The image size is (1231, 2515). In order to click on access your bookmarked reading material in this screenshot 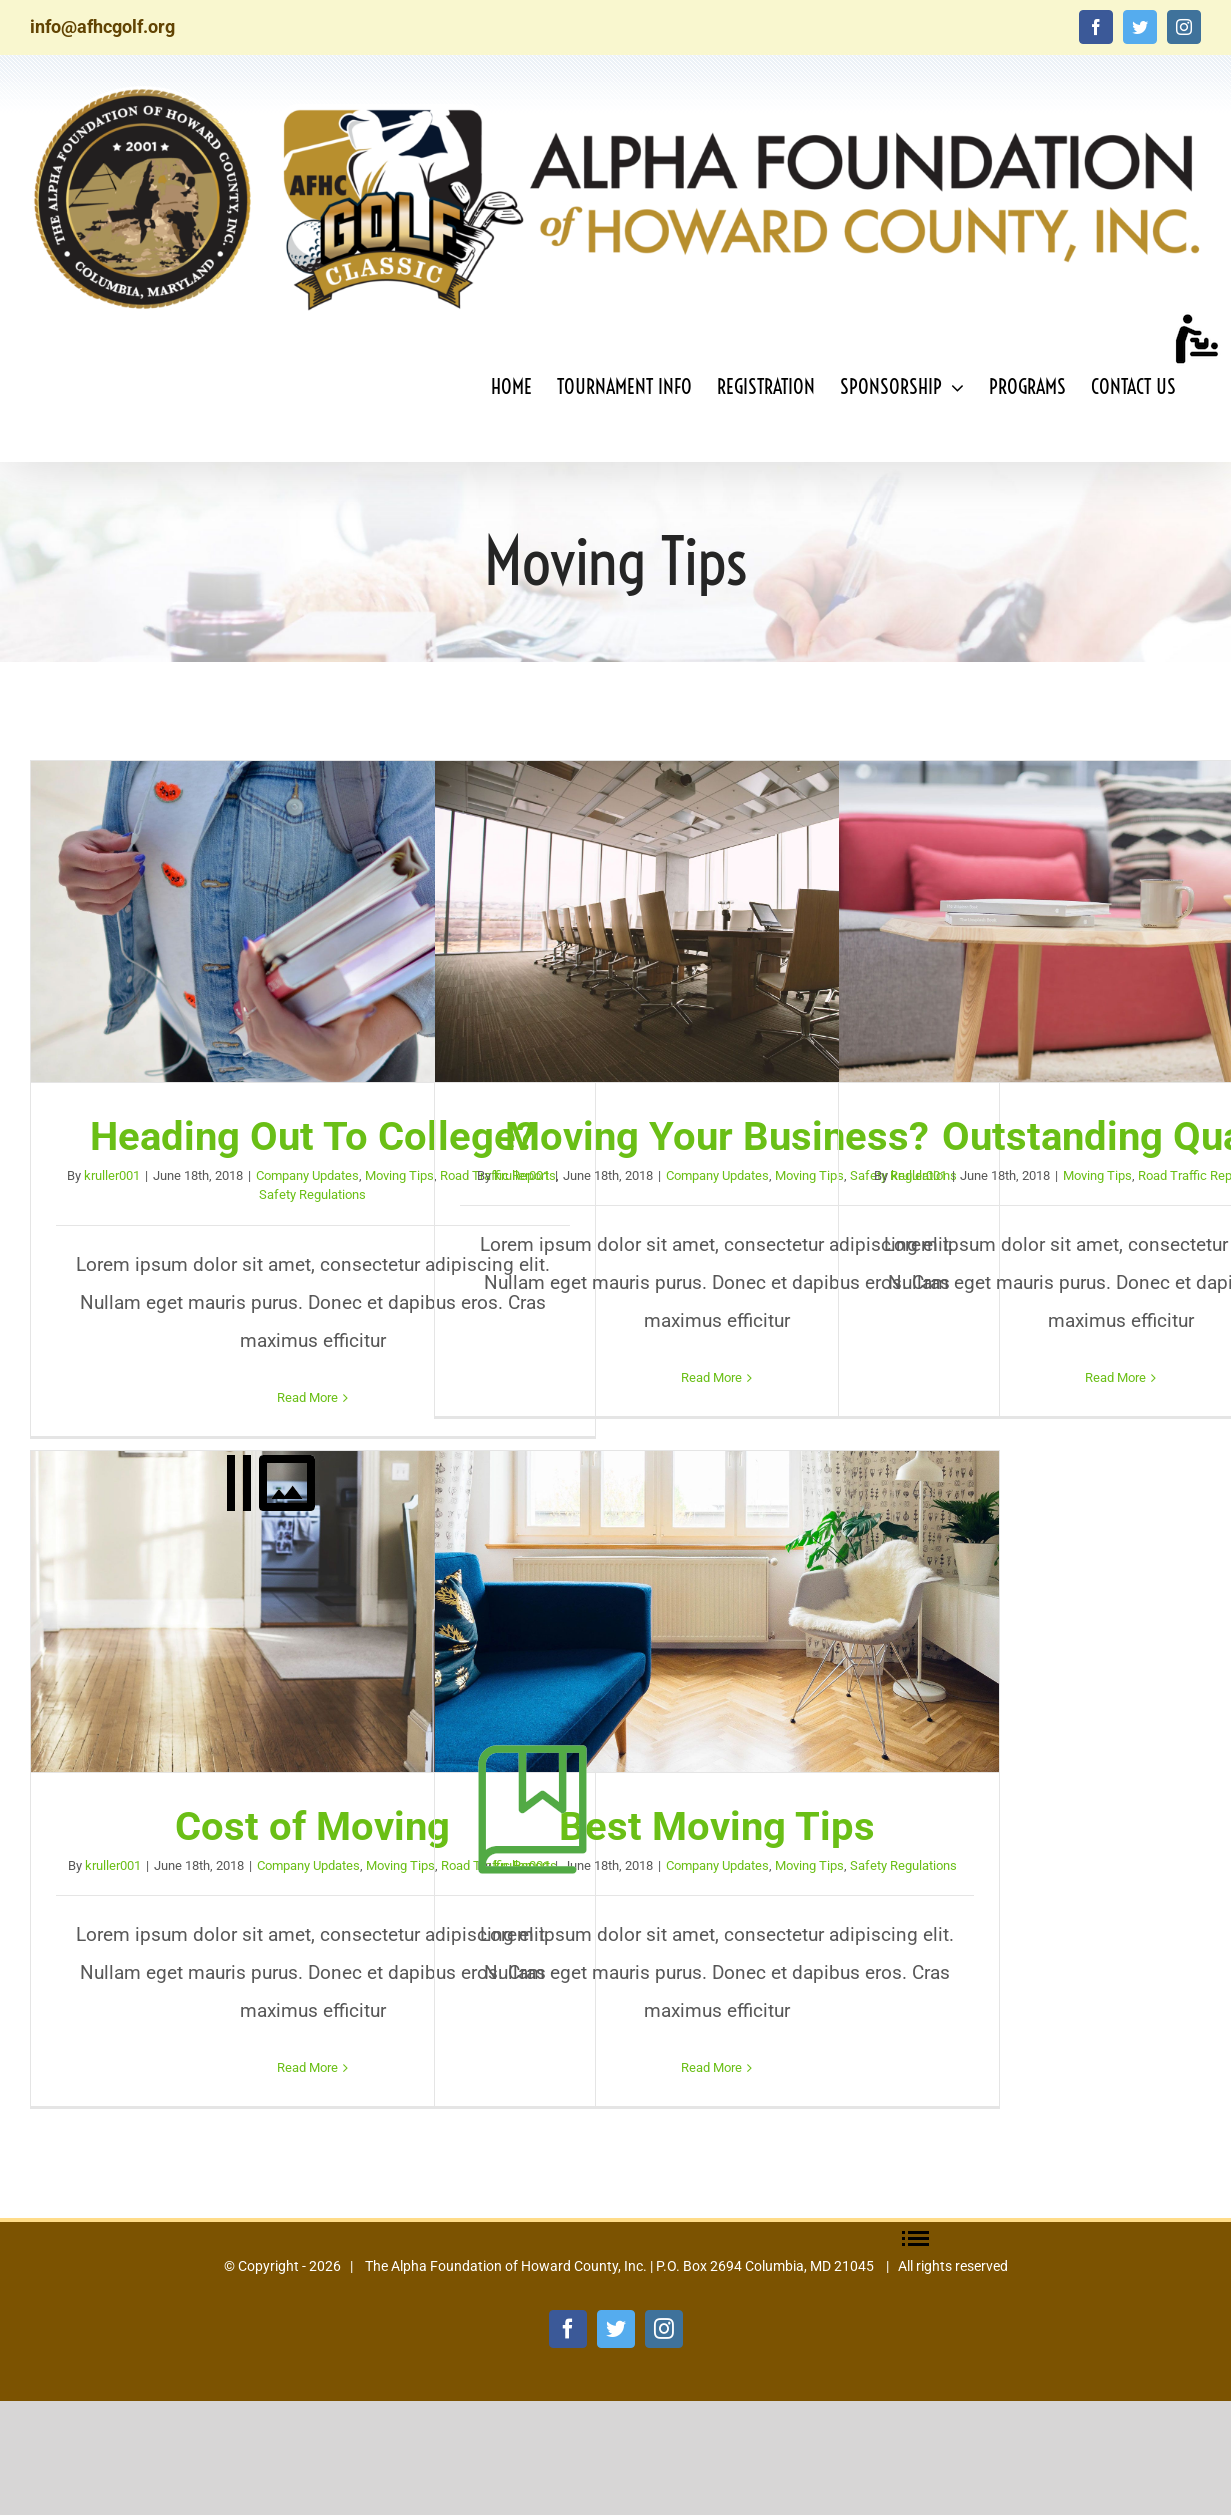, I will do `click(532, 1809)`.